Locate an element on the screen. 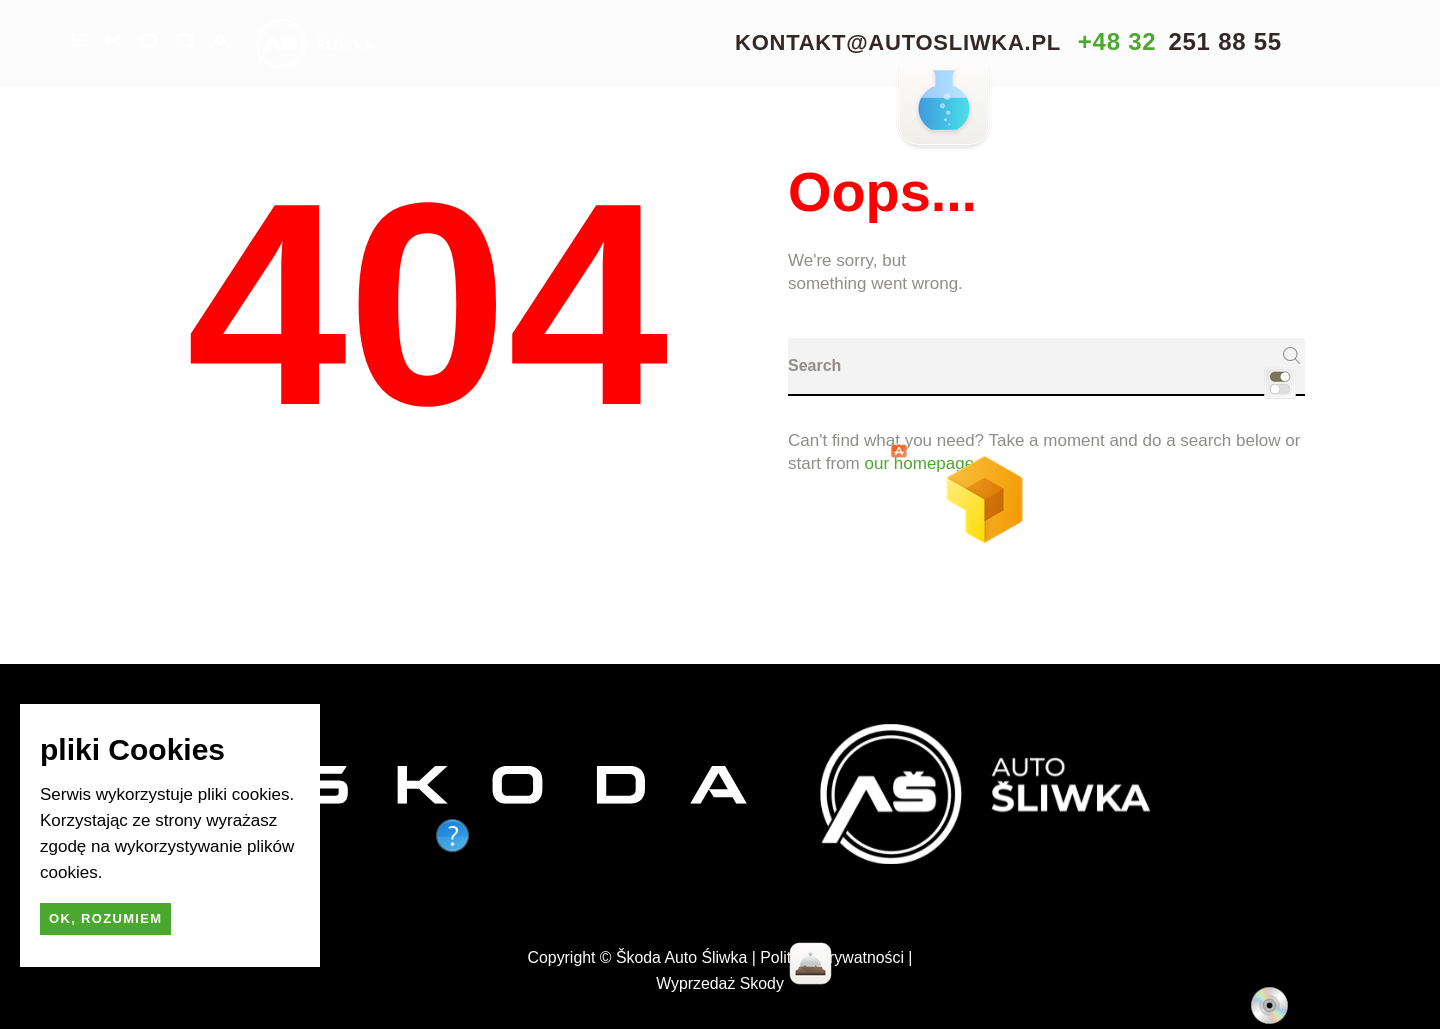 The width and height of the screenshot is (1440, 1029). import data or files into an application is located at coordinates (984, 499).